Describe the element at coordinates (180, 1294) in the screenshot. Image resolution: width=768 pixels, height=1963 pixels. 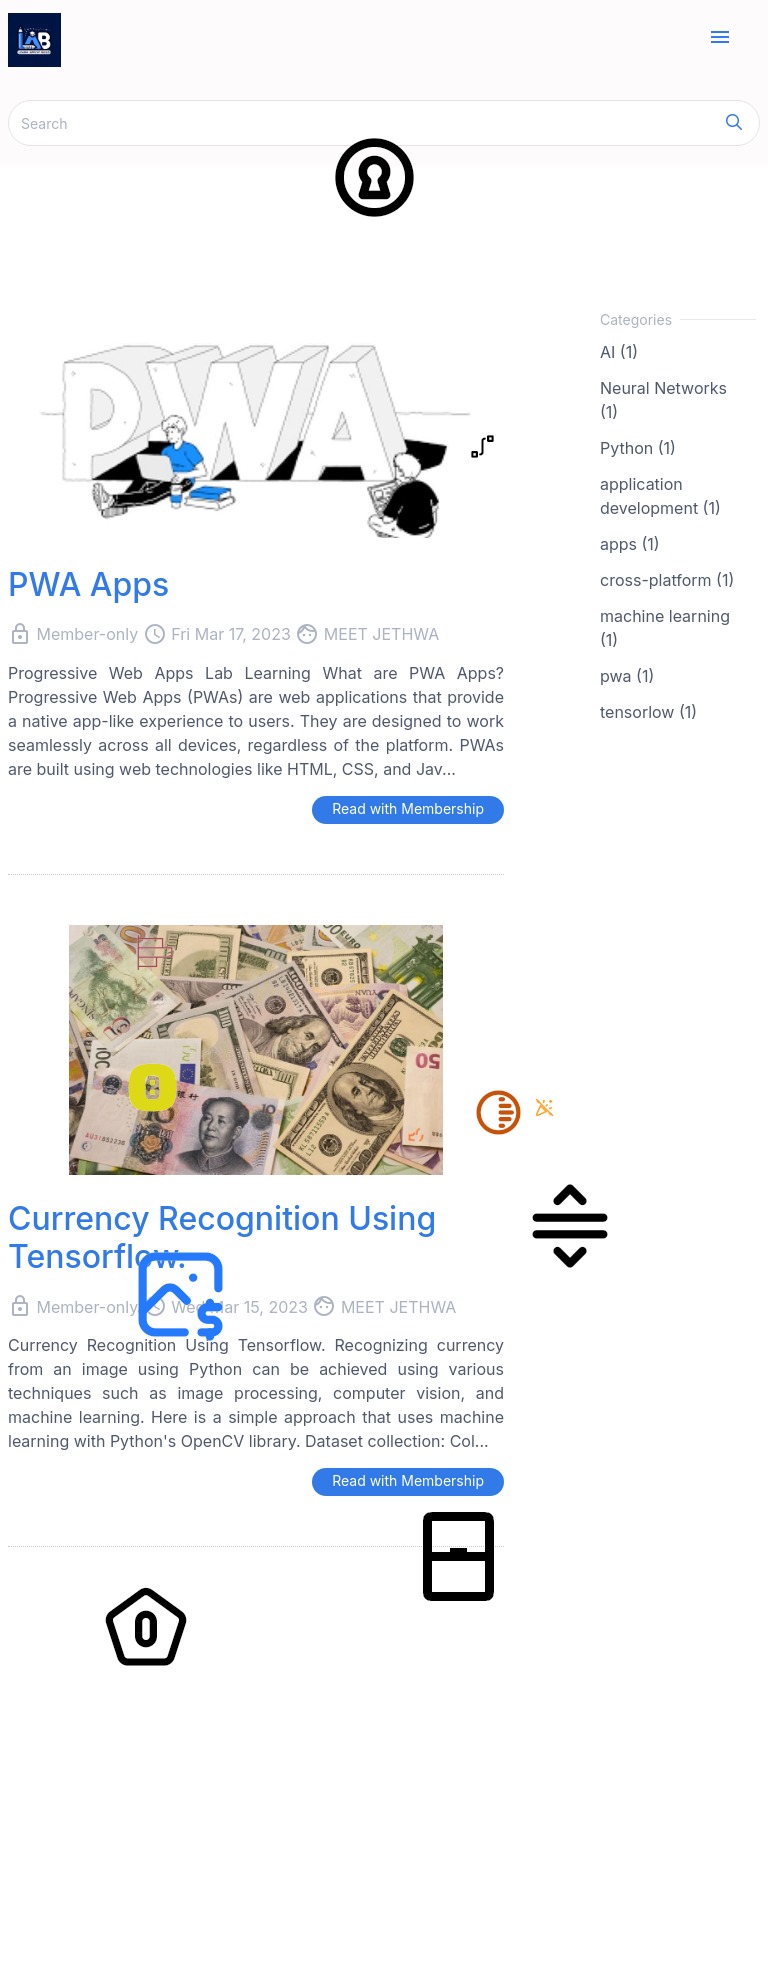
I see `view paid or premium photos` at that location.